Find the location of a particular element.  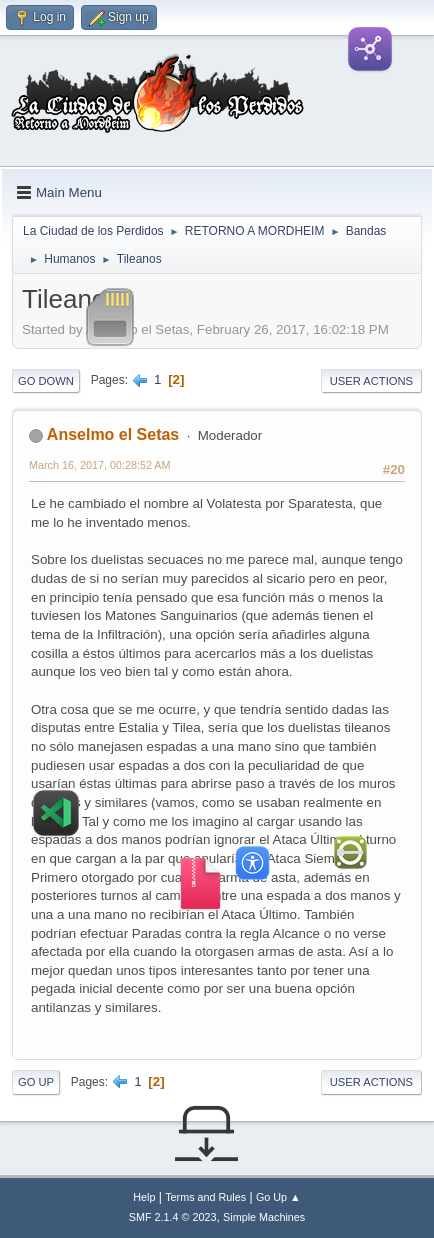

open LibreCAD application is located at coordinates (350, 852).